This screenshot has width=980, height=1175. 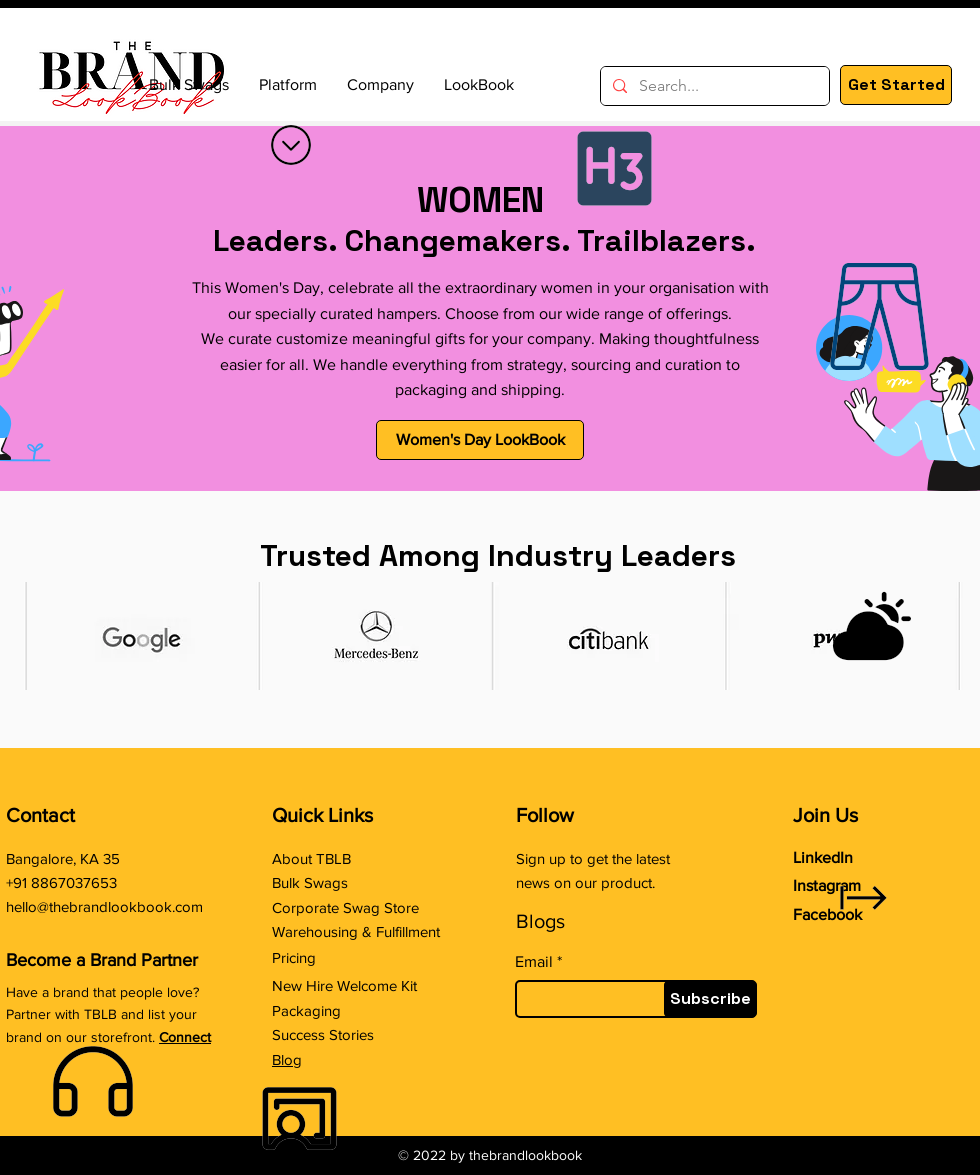 What do you see at coordinates (614, 168) in the screenshot?
I see `format text as heading level 3` at bounding box center [614, 168].